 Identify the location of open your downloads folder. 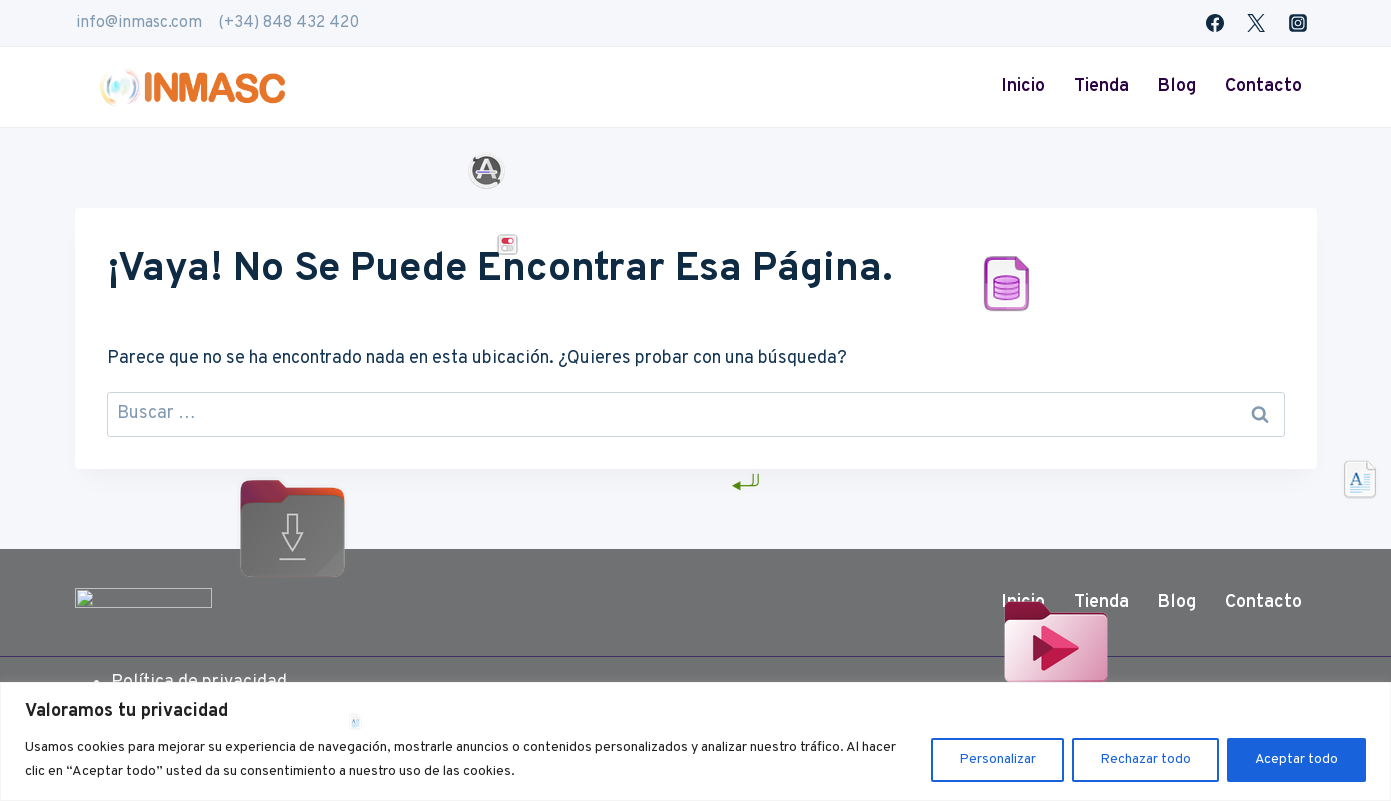
(292, 528).